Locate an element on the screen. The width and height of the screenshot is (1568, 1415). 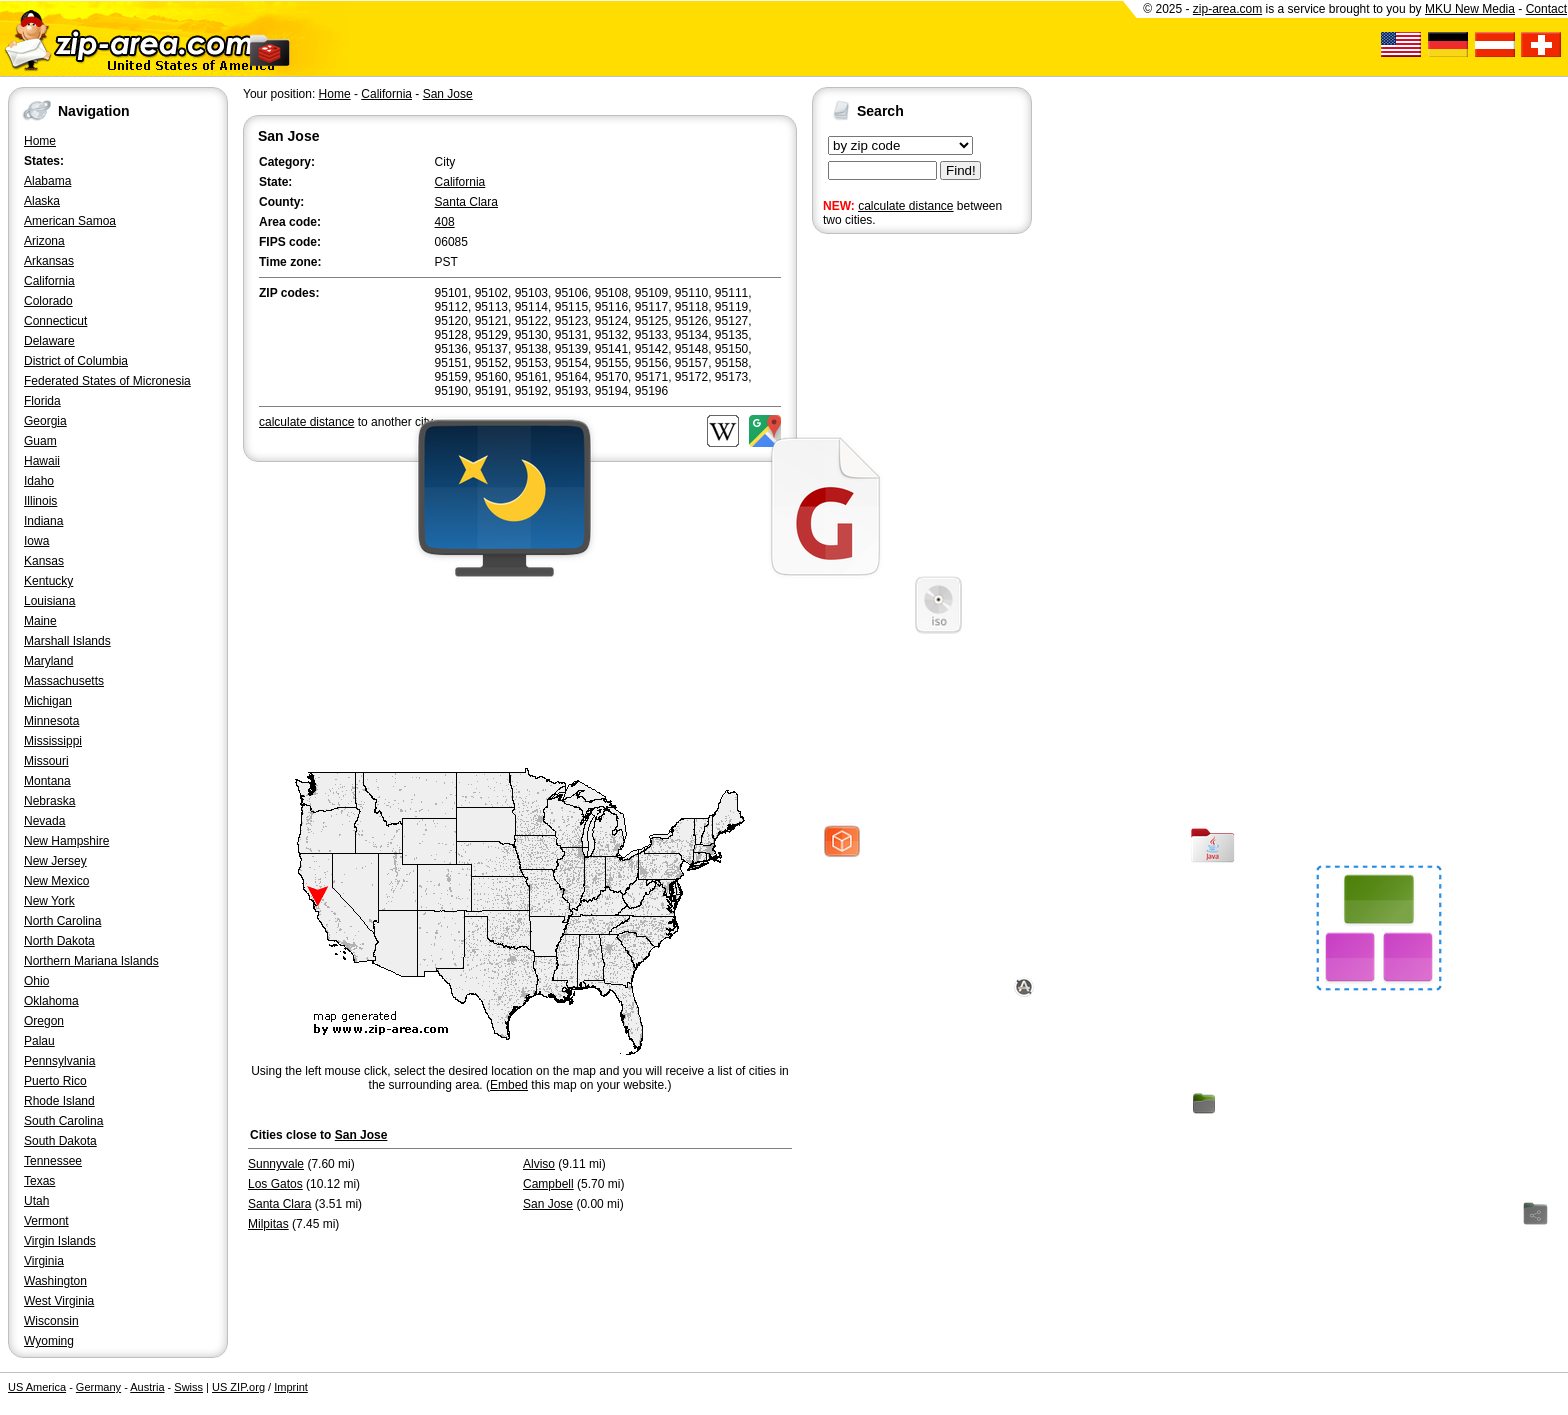
open redis database project folder is located at coordinates (269, 51).